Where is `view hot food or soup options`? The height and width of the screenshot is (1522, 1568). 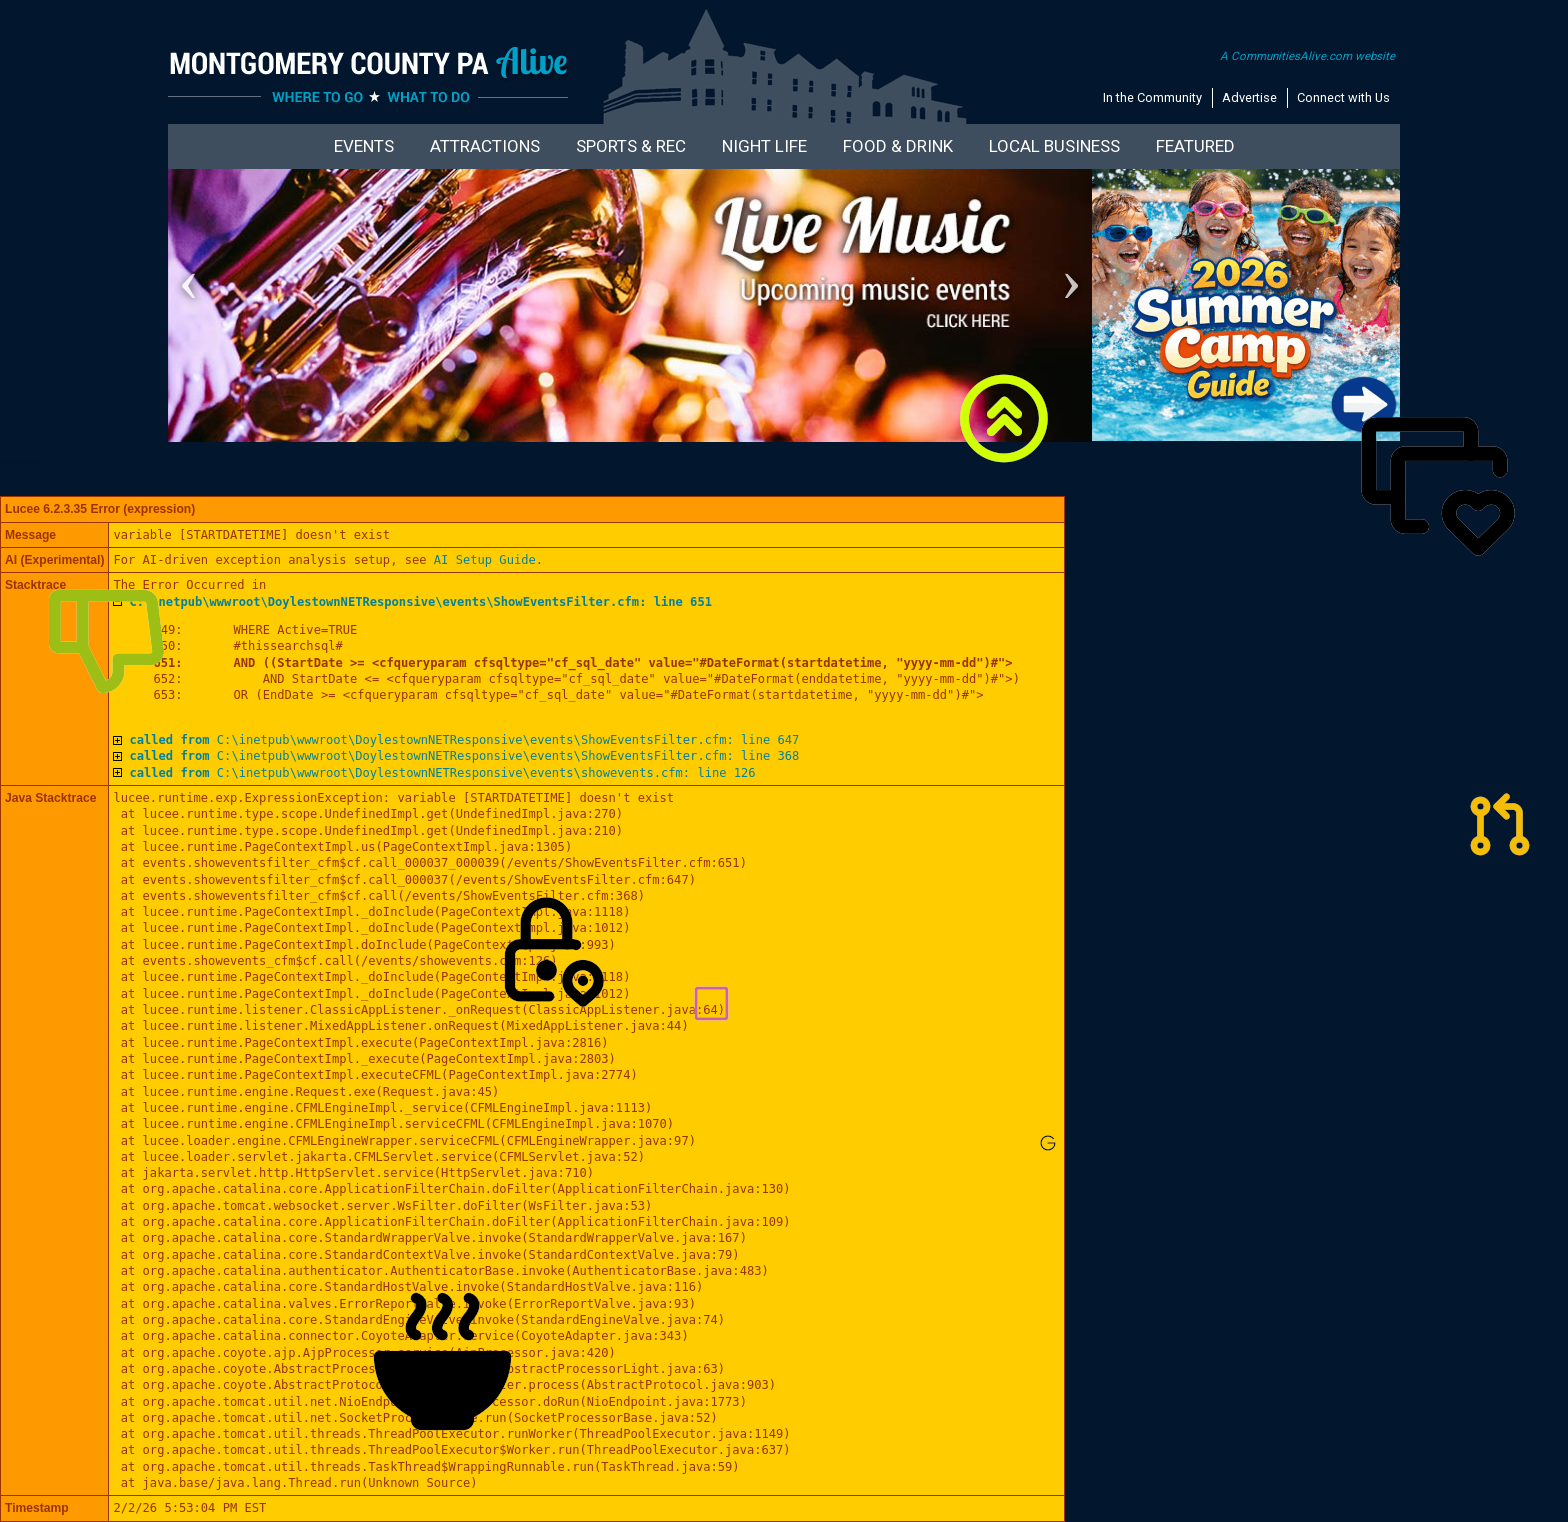 view hot food or soup options is located at coordinates (442, 1361).